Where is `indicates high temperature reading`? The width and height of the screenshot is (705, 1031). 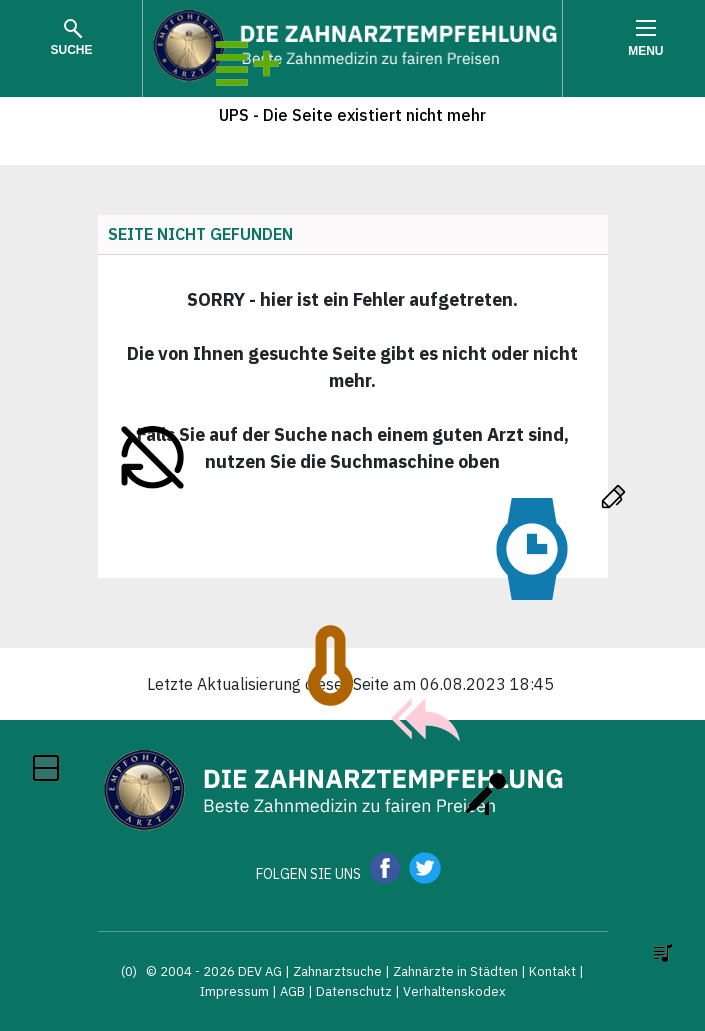
indicates high temperature reading is located at coordinates (330, 665).